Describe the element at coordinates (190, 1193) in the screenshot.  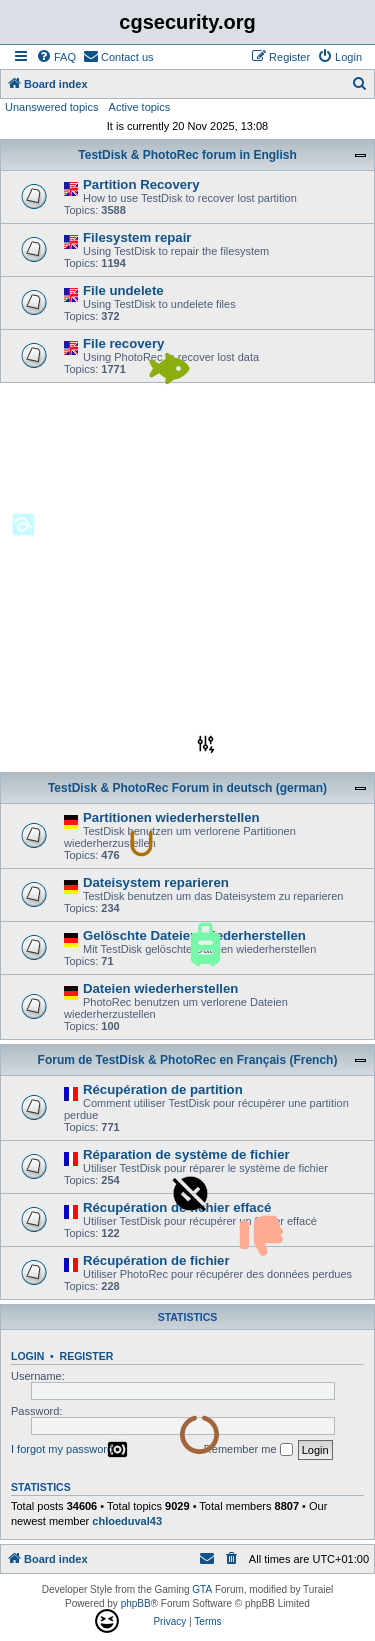
I see `indicates unpublished or draft content` at that location.